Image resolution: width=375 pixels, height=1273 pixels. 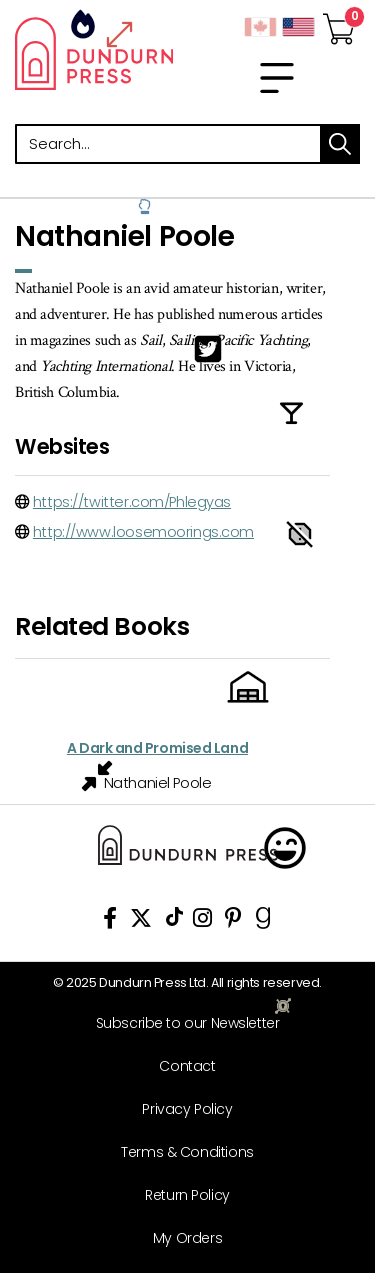 I want to click on access garage or parking settings, so click(x=248, y=689).